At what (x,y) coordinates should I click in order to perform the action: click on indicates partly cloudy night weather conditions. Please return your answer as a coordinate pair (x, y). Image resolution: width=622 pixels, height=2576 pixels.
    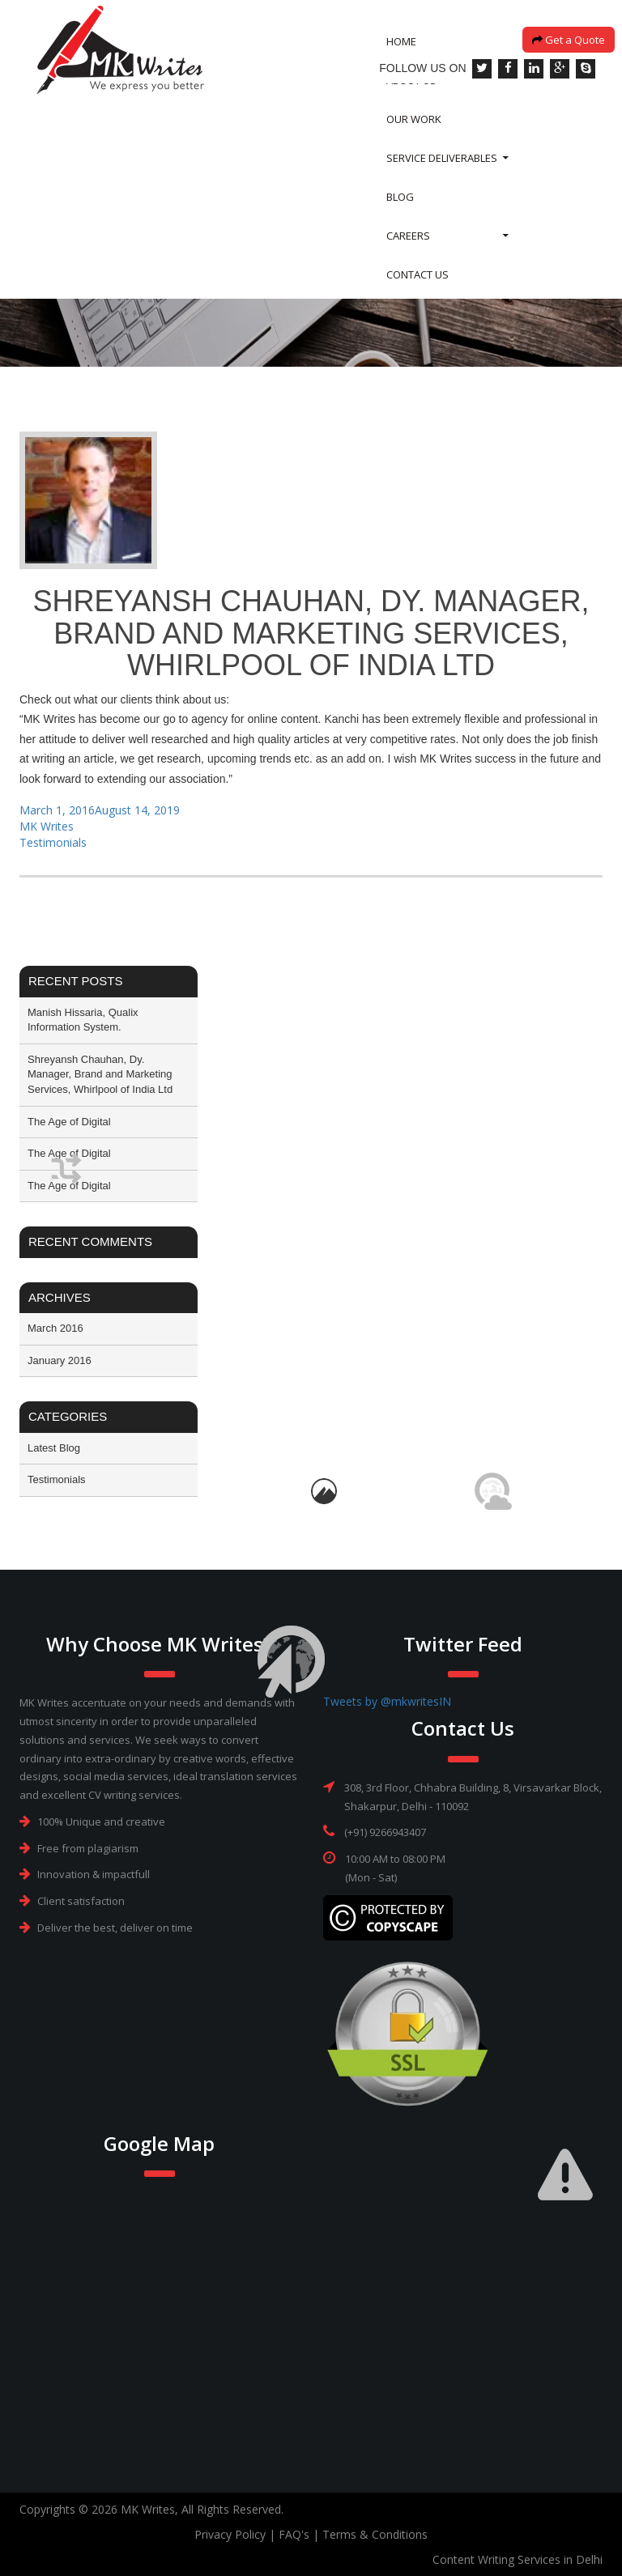
    Looking at the image, I should click on (492, 1490).